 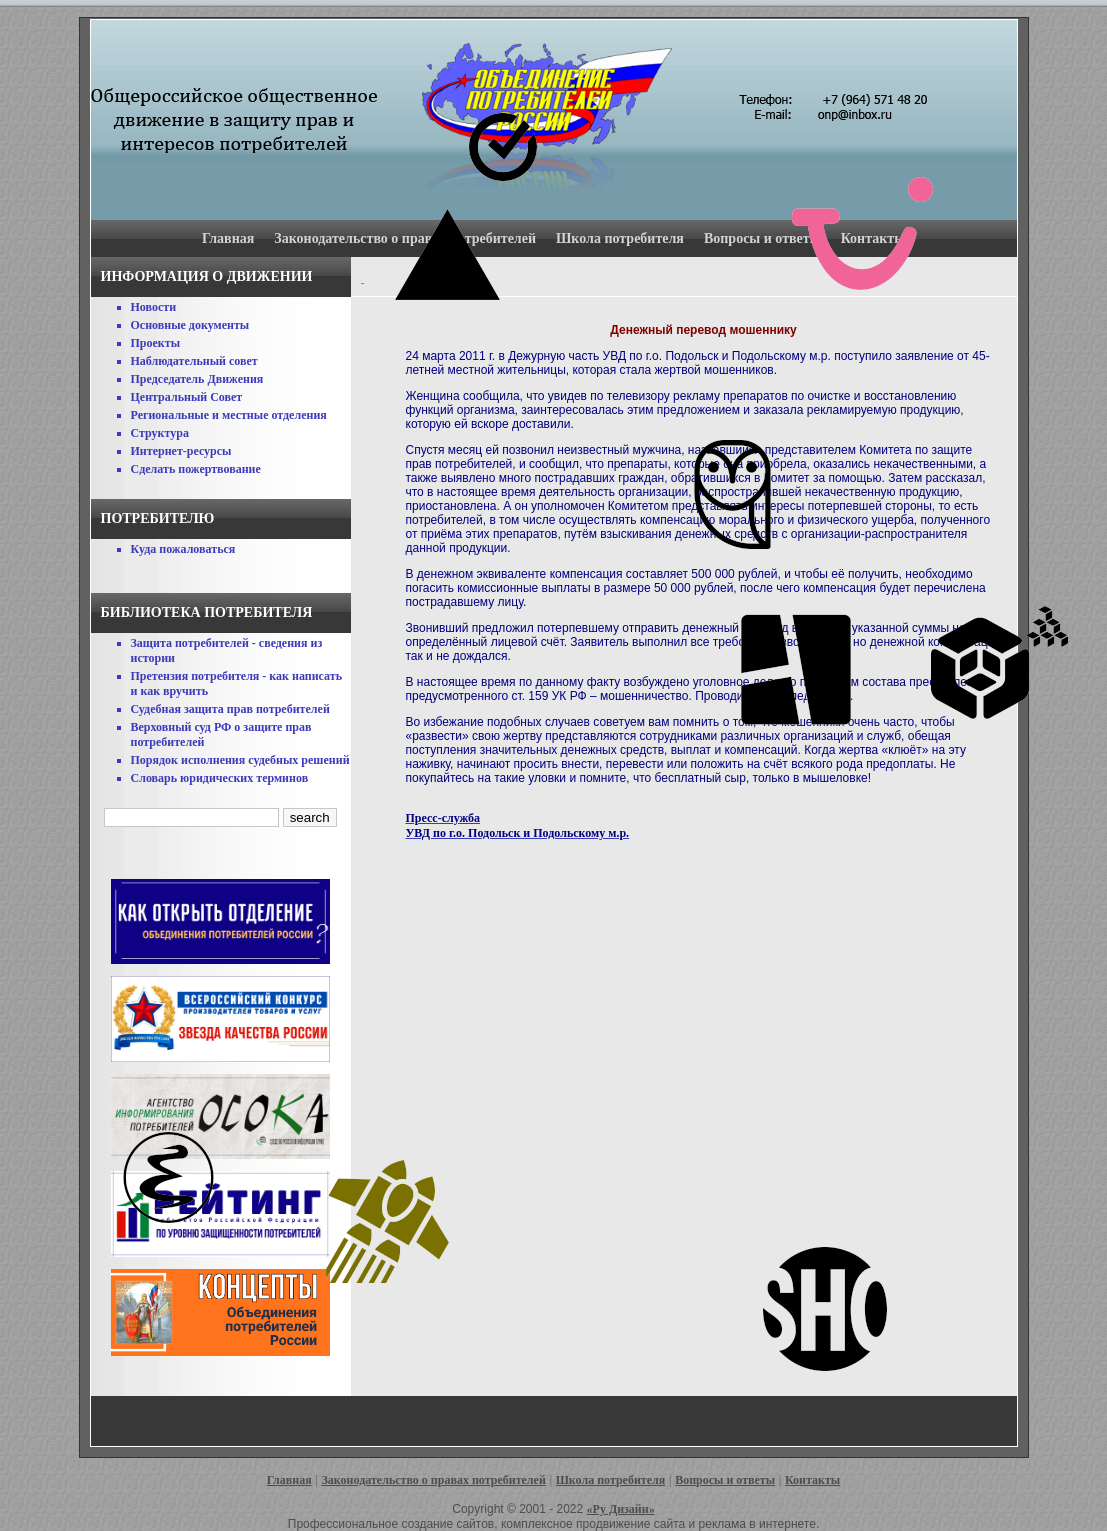 I want to click on kubespray project logo, so click(x=999, y=662).